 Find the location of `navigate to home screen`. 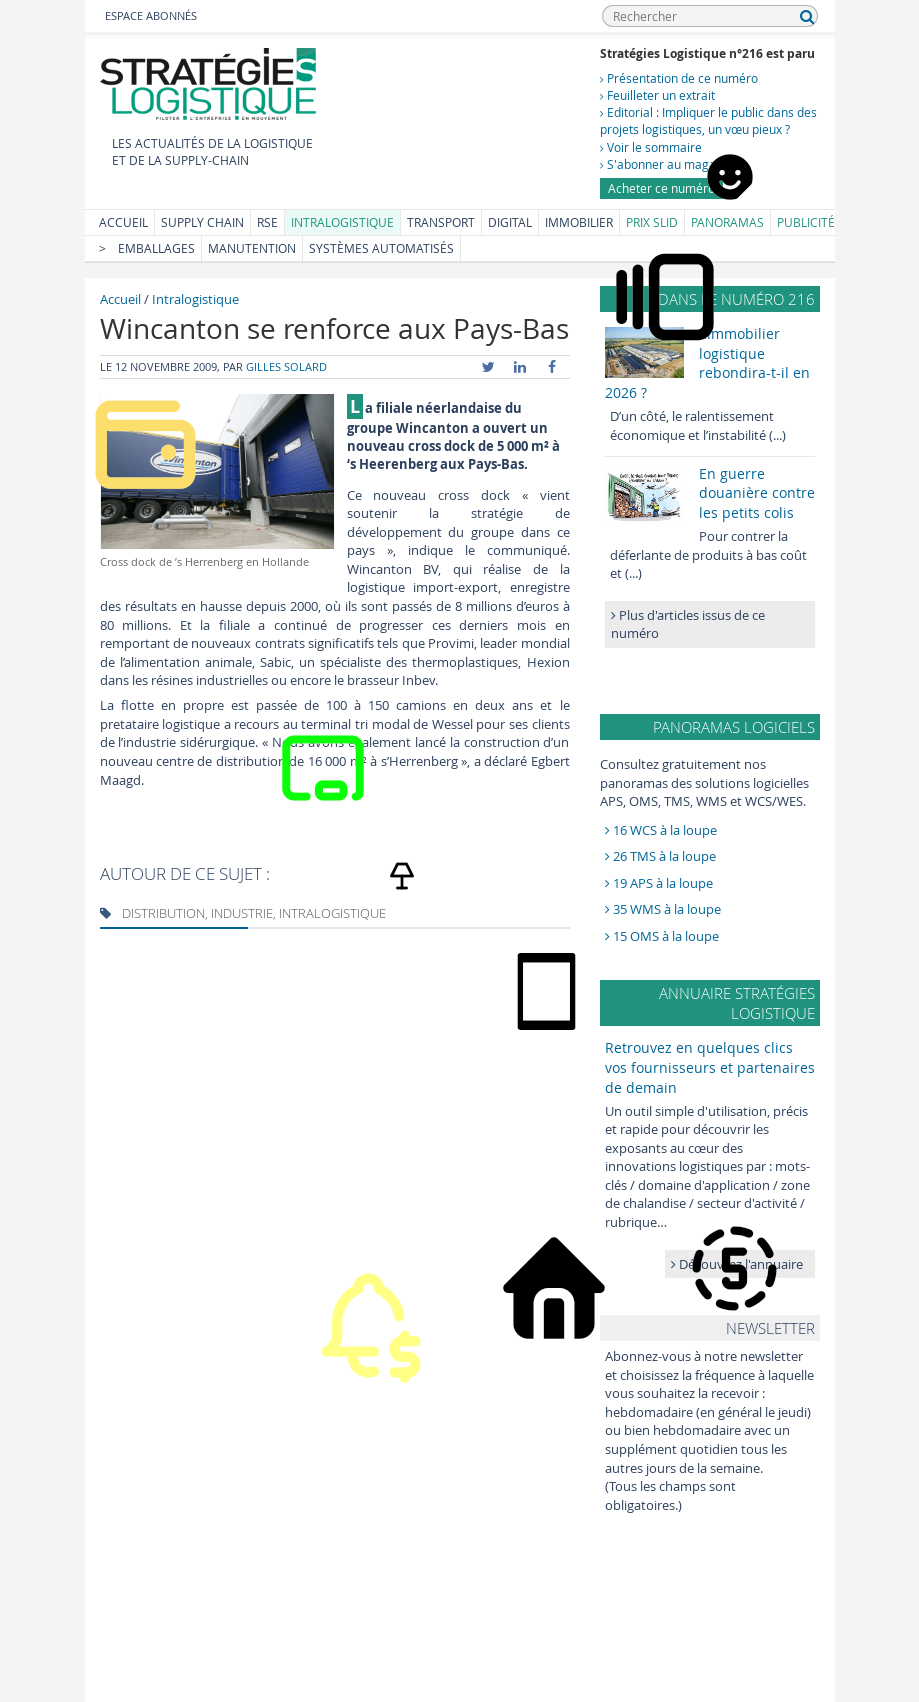

navigate to home screen is located at coordinates (554, 1288).